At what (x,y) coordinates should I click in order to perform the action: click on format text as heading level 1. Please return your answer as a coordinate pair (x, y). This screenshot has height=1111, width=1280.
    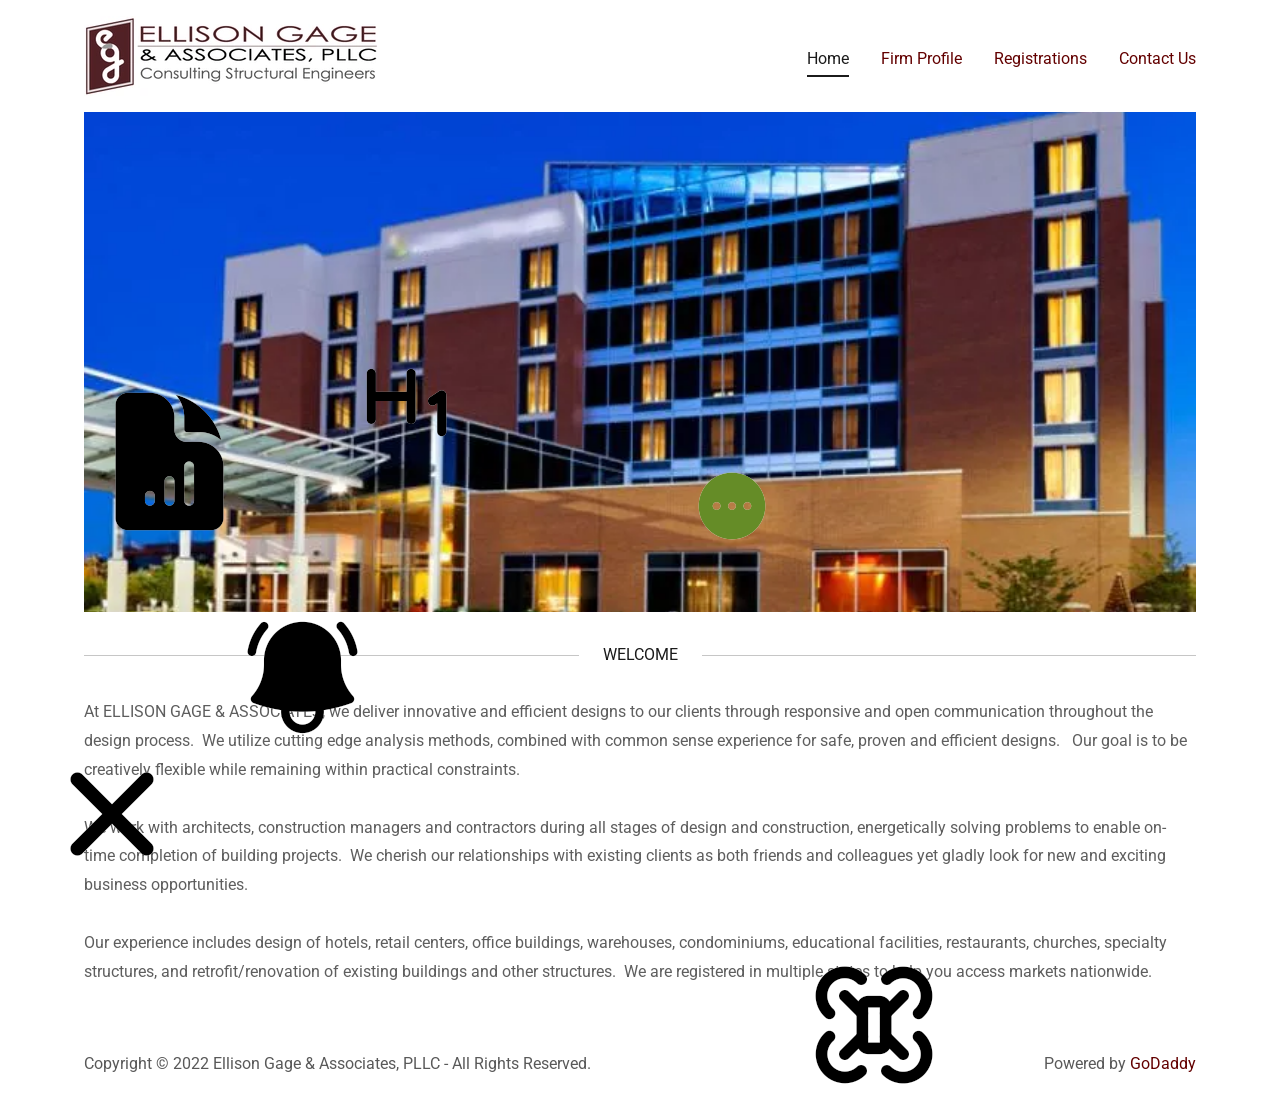
    Looking at the image, I should click on (405, 401).